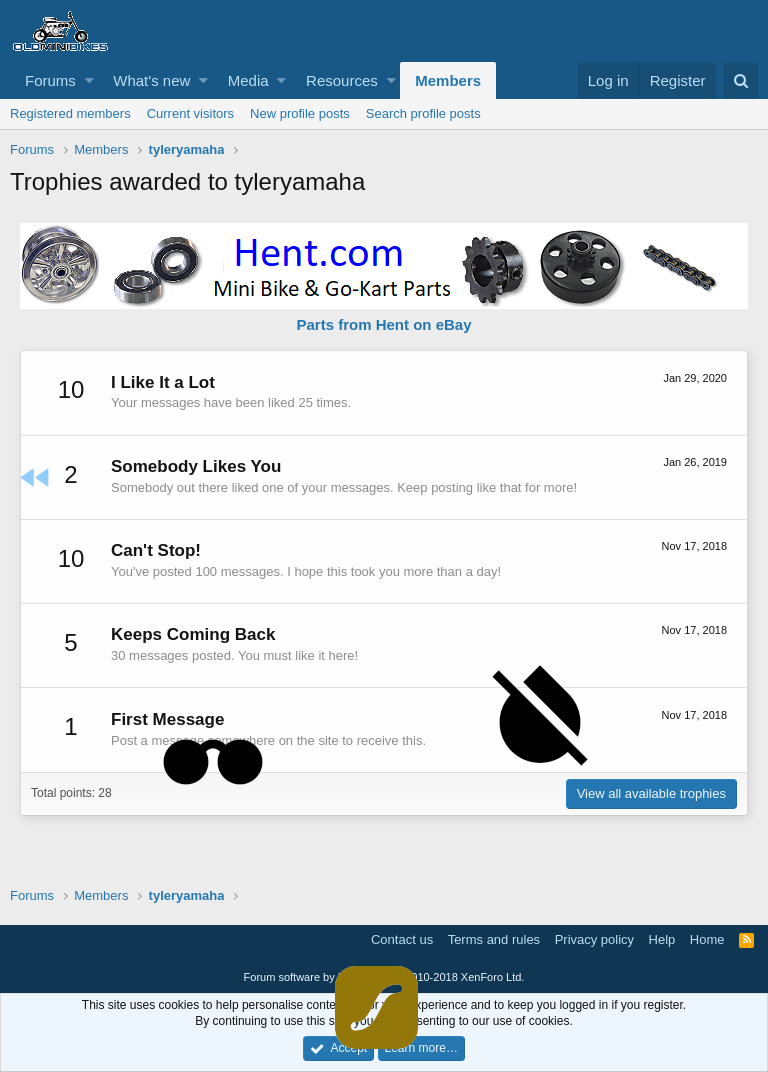  Describe the element at coordinates (213, 762) in the screenshot. I see `enable reading mode` at that location.